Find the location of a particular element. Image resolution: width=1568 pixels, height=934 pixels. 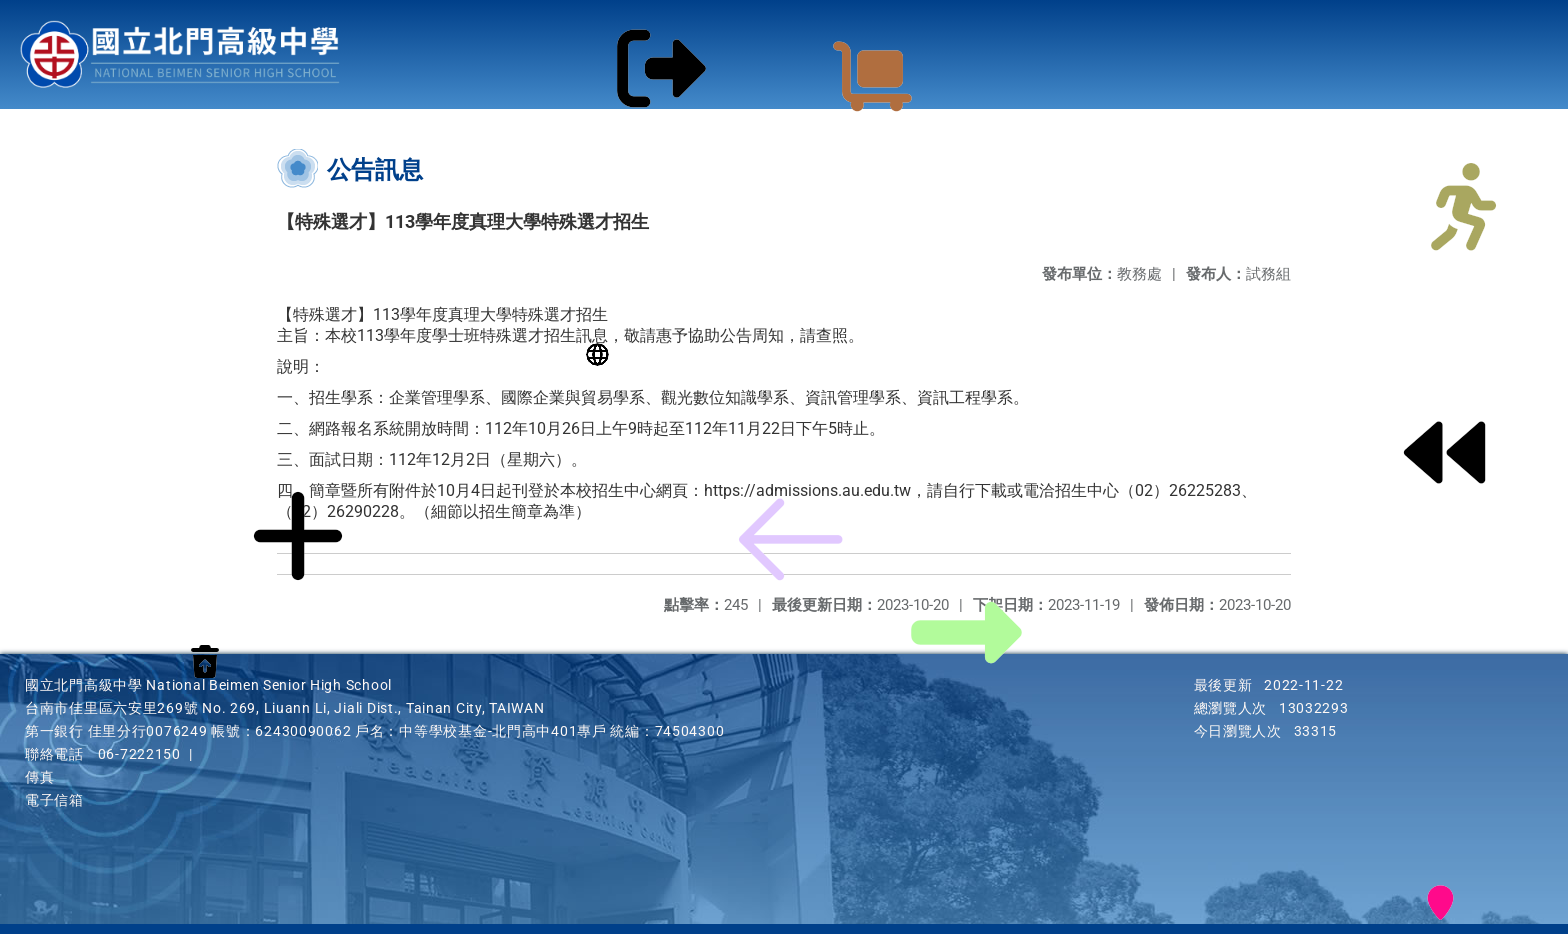

view items ready for shipping is located at coordinates (872, 76).